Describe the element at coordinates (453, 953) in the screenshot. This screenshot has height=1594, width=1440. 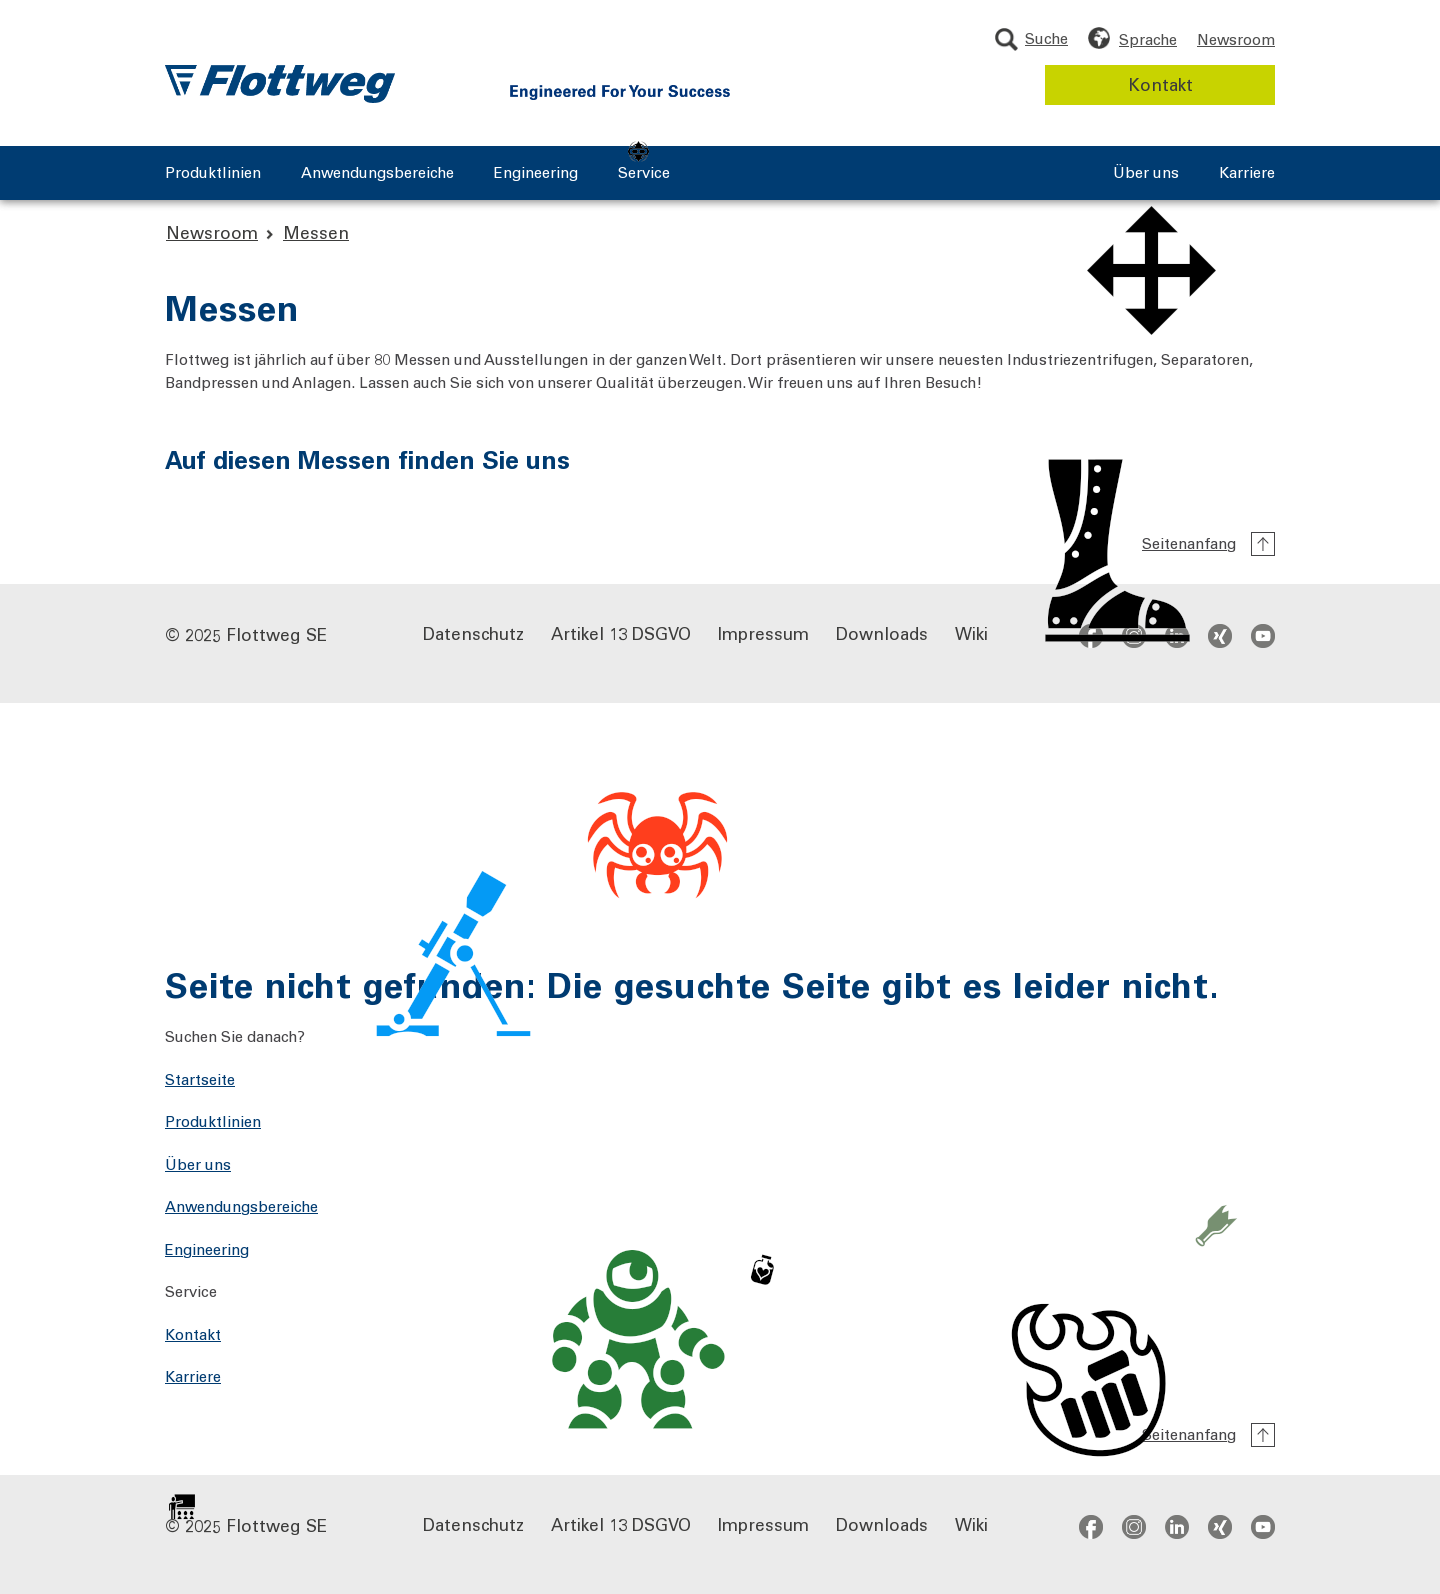
I see `mortar weapon icon for military or strategy games` at that location.